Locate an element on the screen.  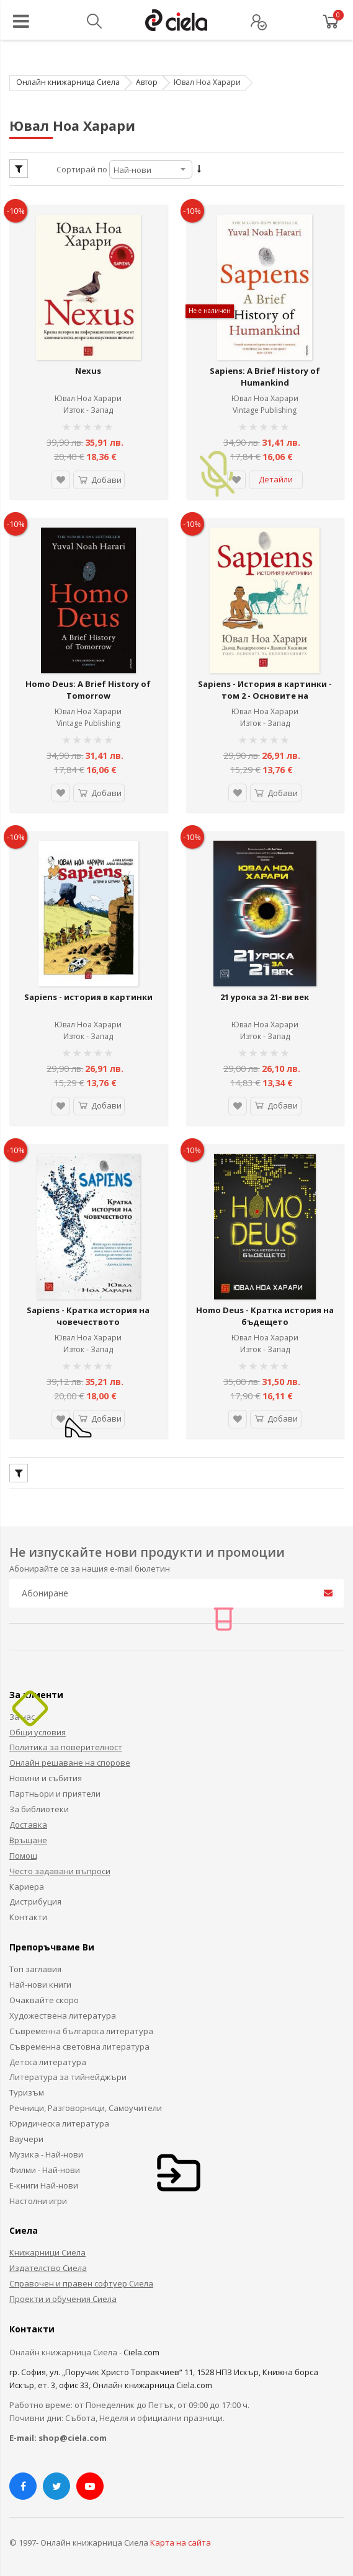
mute your microphone is located at coordinates (217, 473).